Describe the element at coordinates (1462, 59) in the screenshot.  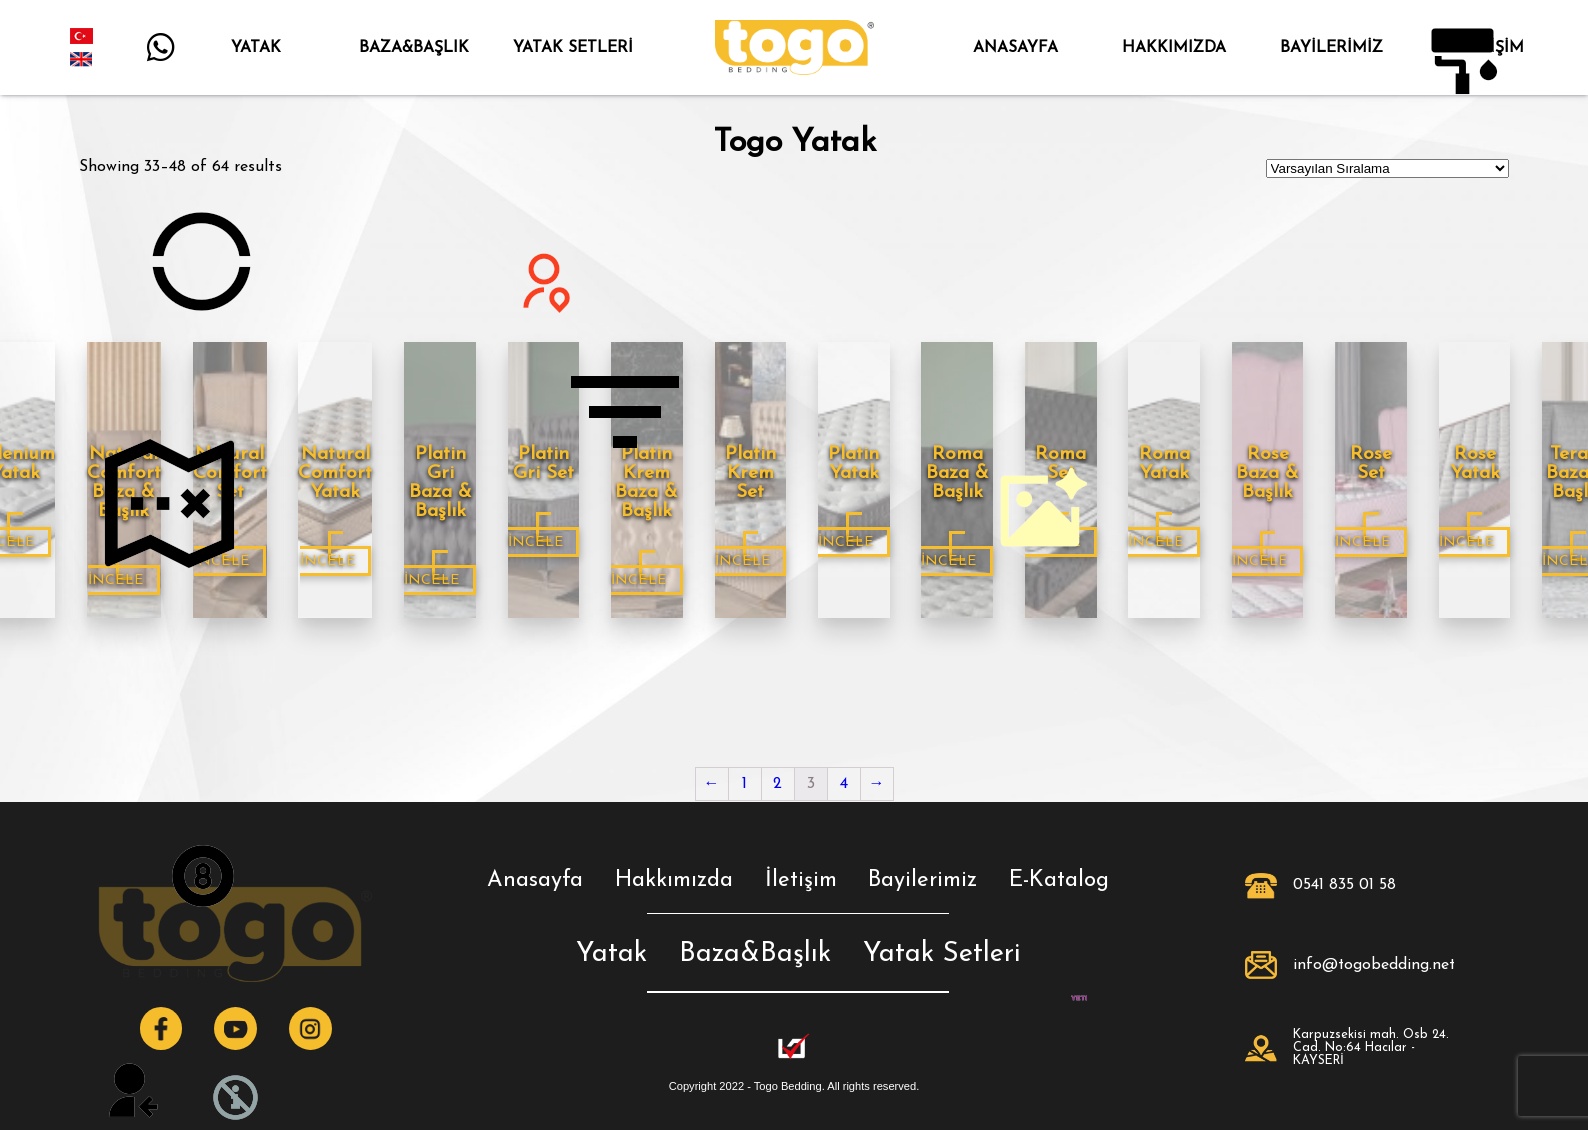
I see `access painting or drawing tools` at that location.